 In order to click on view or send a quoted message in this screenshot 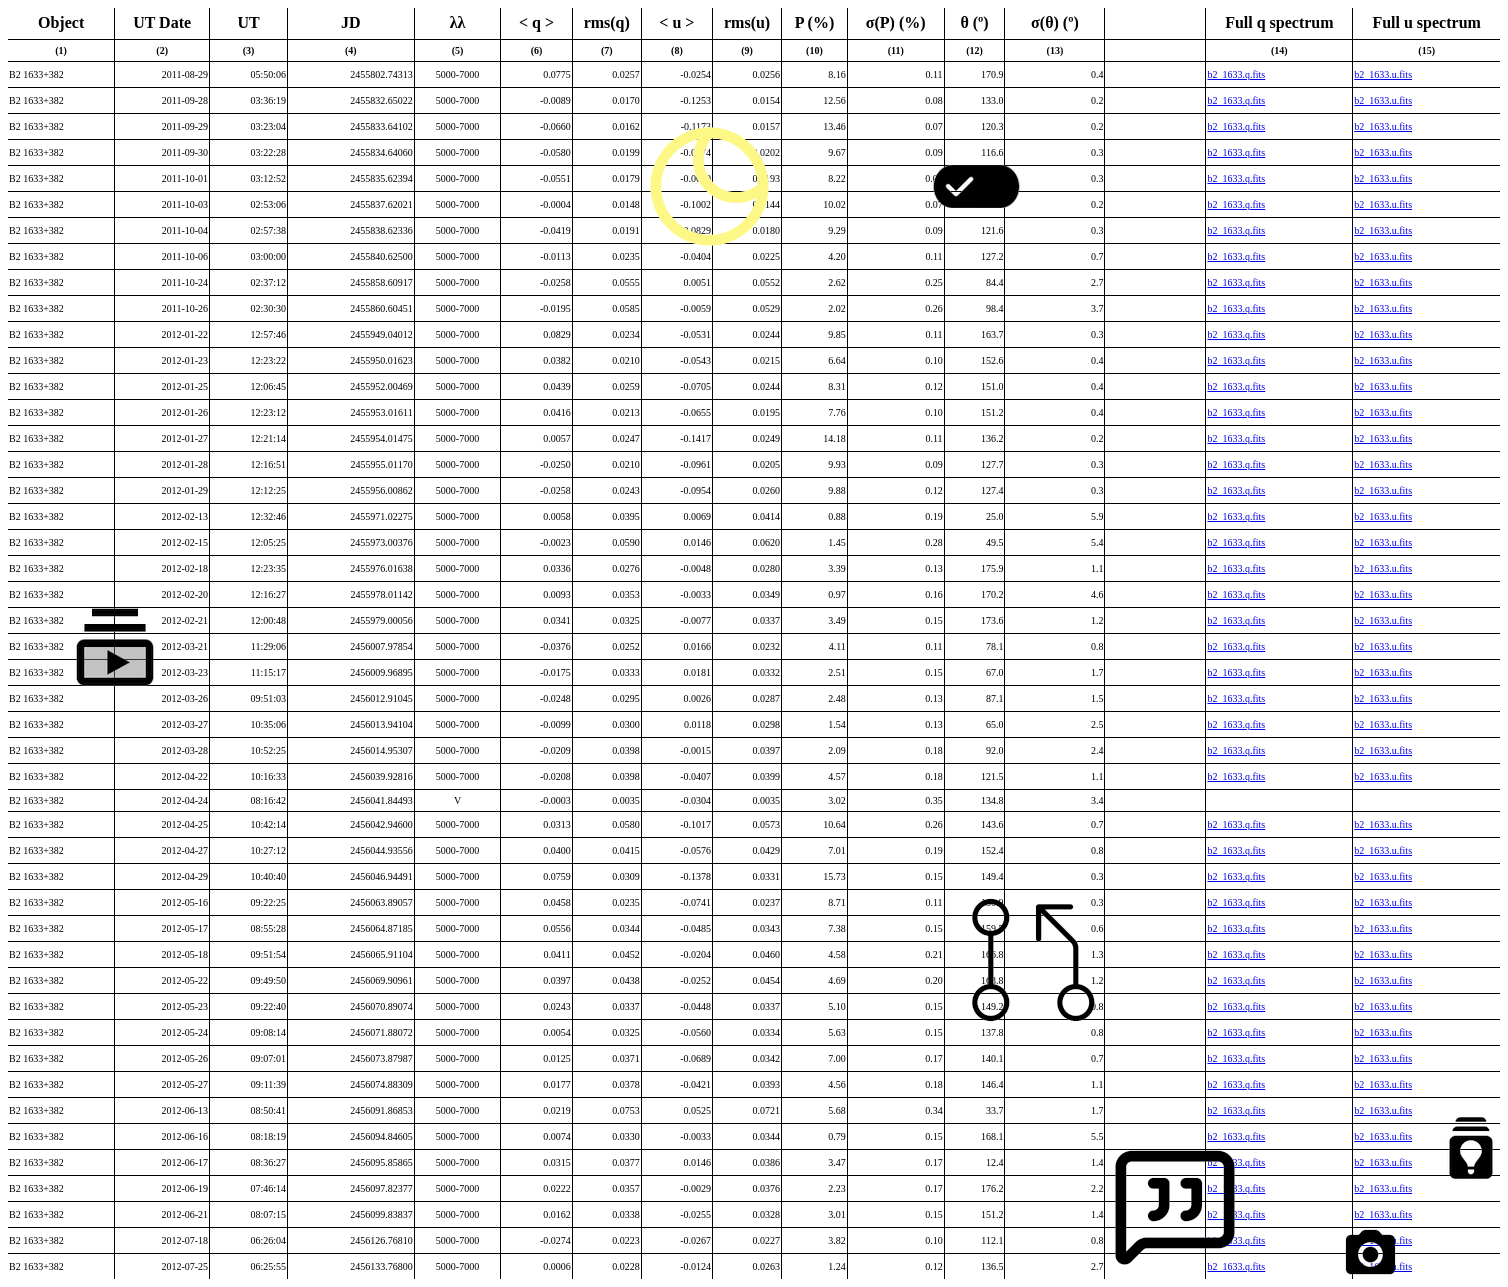, I will do `click(1175, 1205)`.